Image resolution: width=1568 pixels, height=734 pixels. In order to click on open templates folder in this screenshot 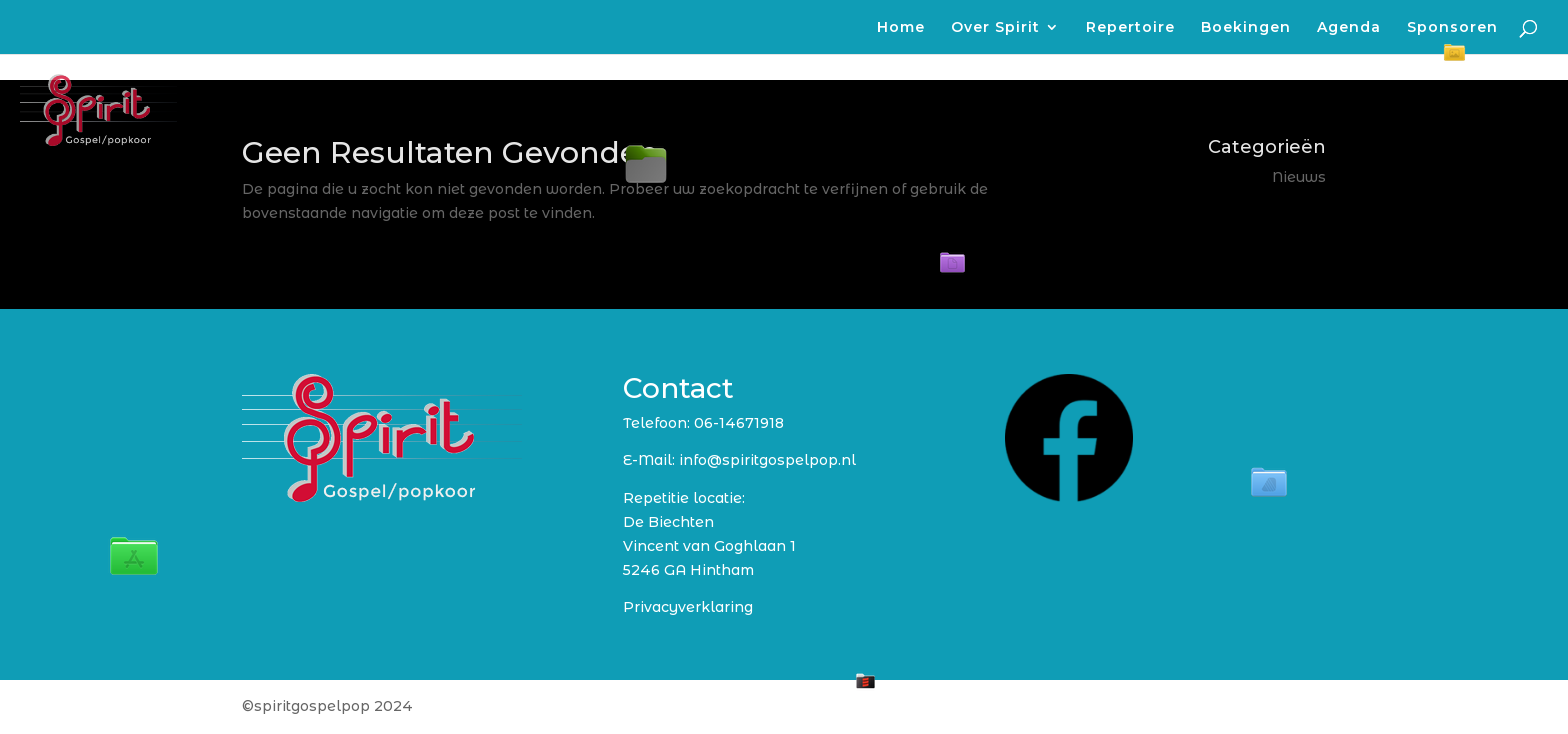, I will do `click(134, 556)`.